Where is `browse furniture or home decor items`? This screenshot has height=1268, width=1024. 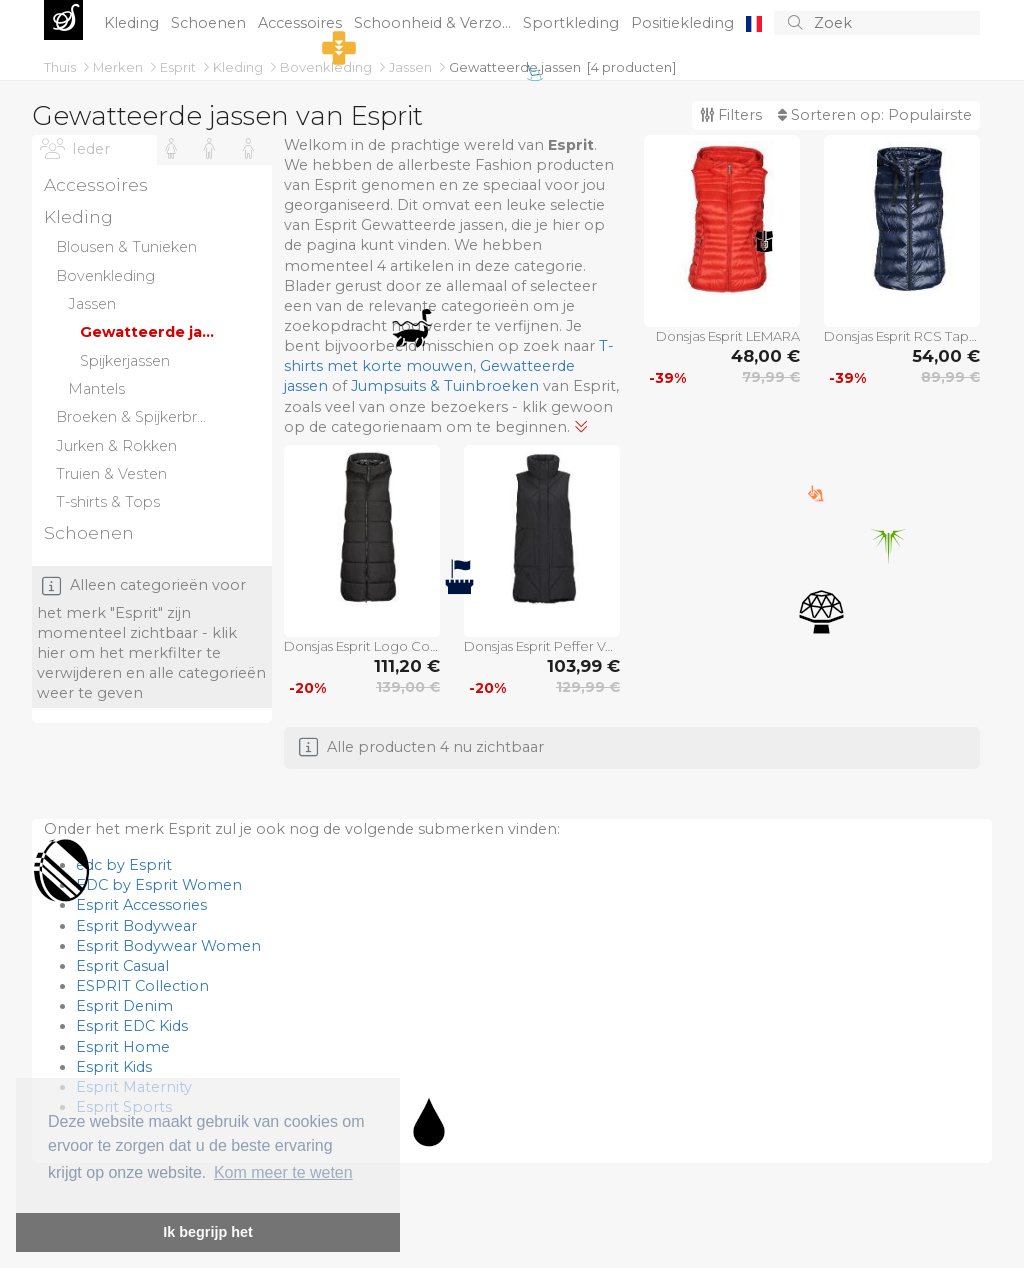 browse furniture or home decor items is located at coordinates (535, 73).